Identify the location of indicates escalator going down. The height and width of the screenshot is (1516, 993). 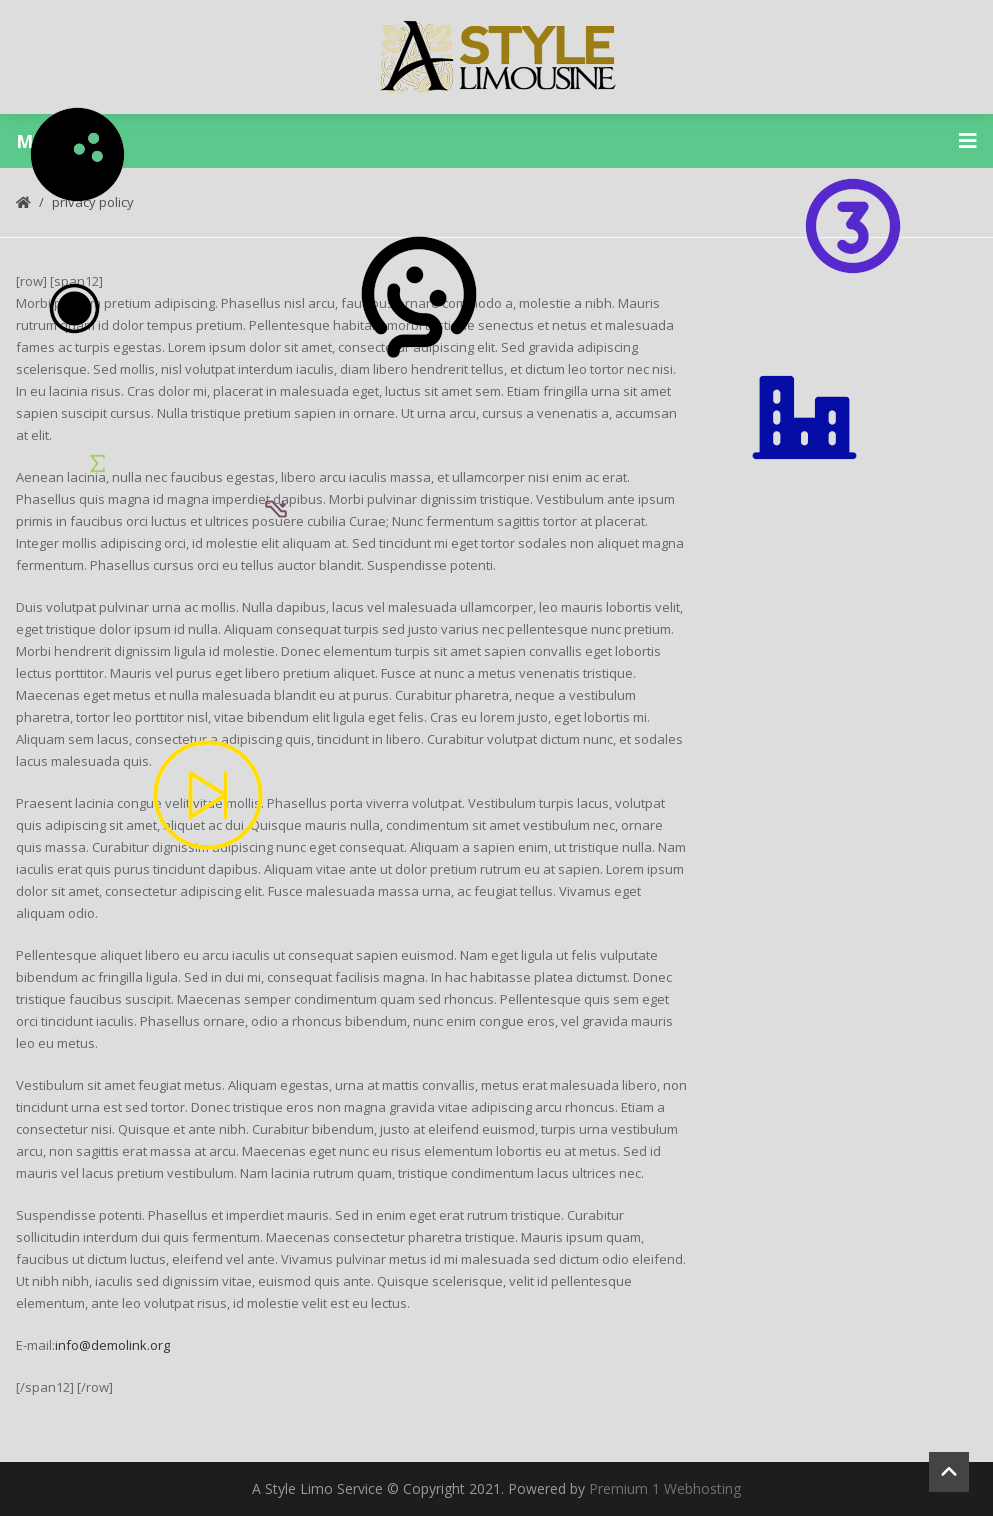
(276, 509).